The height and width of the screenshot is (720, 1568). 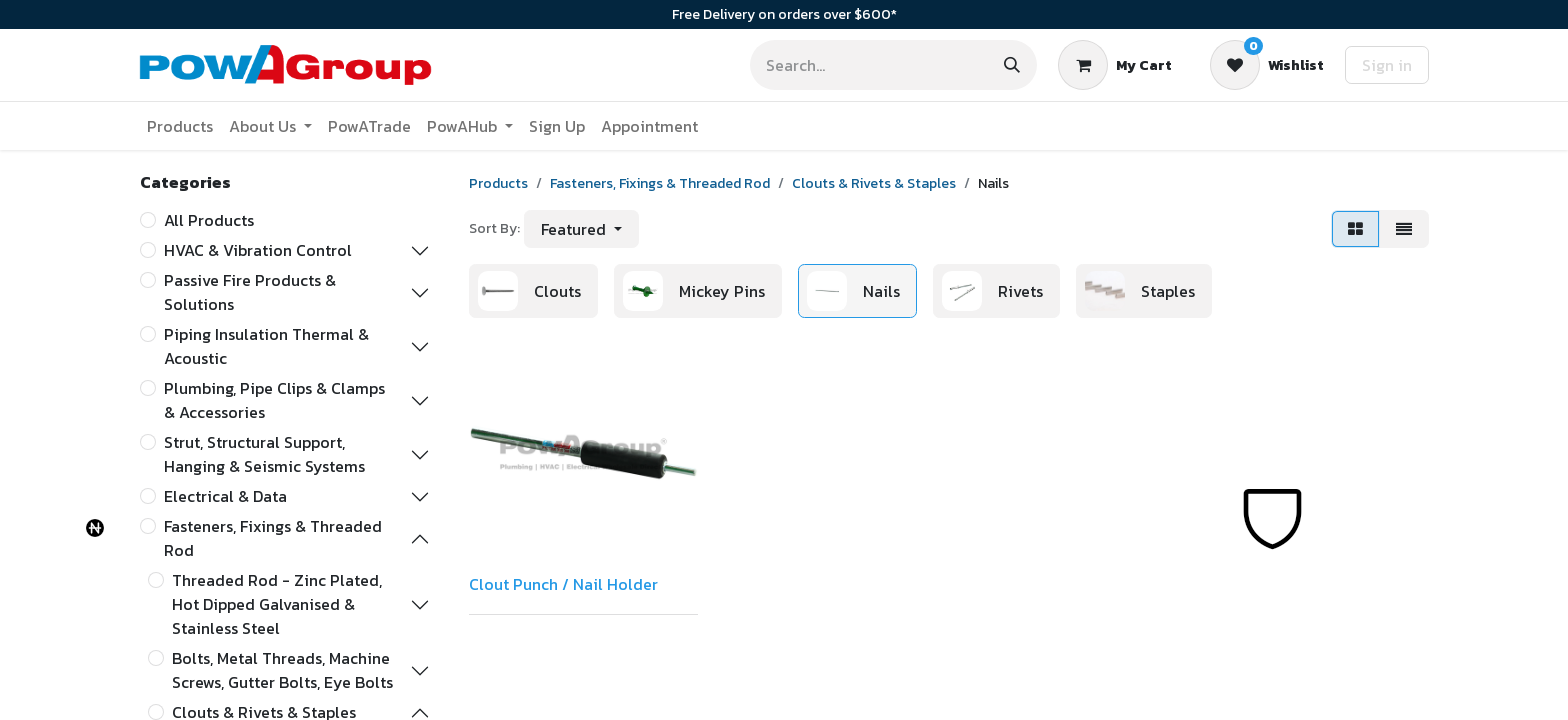 I want to click on view balance in Nigerian naira, so click(x=95, y=528).